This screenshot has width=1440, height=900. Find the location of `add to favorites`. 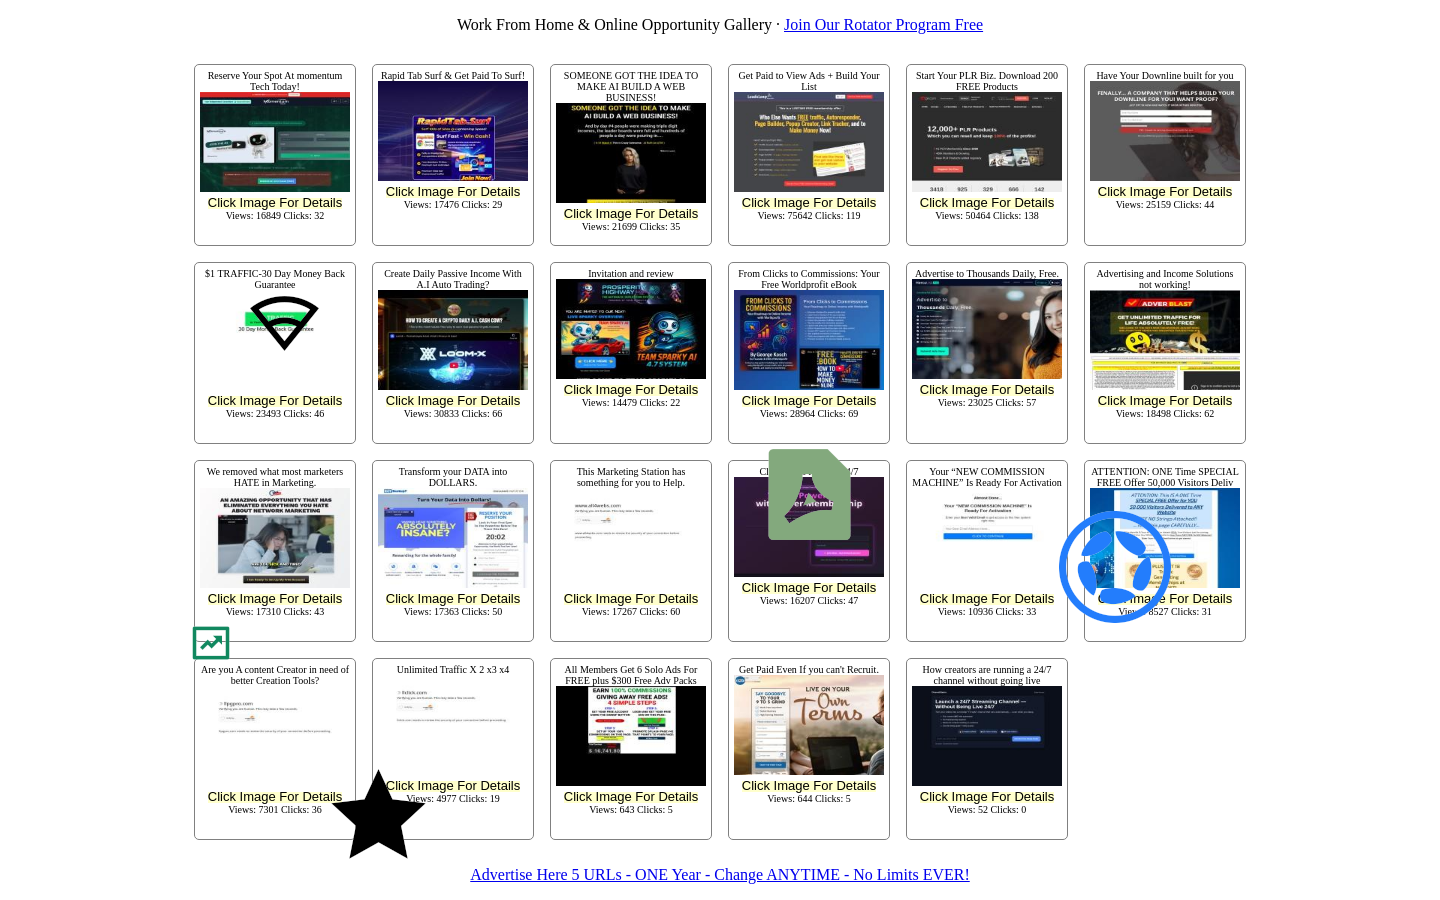

add to favorites is located at coordinates (378, 816).